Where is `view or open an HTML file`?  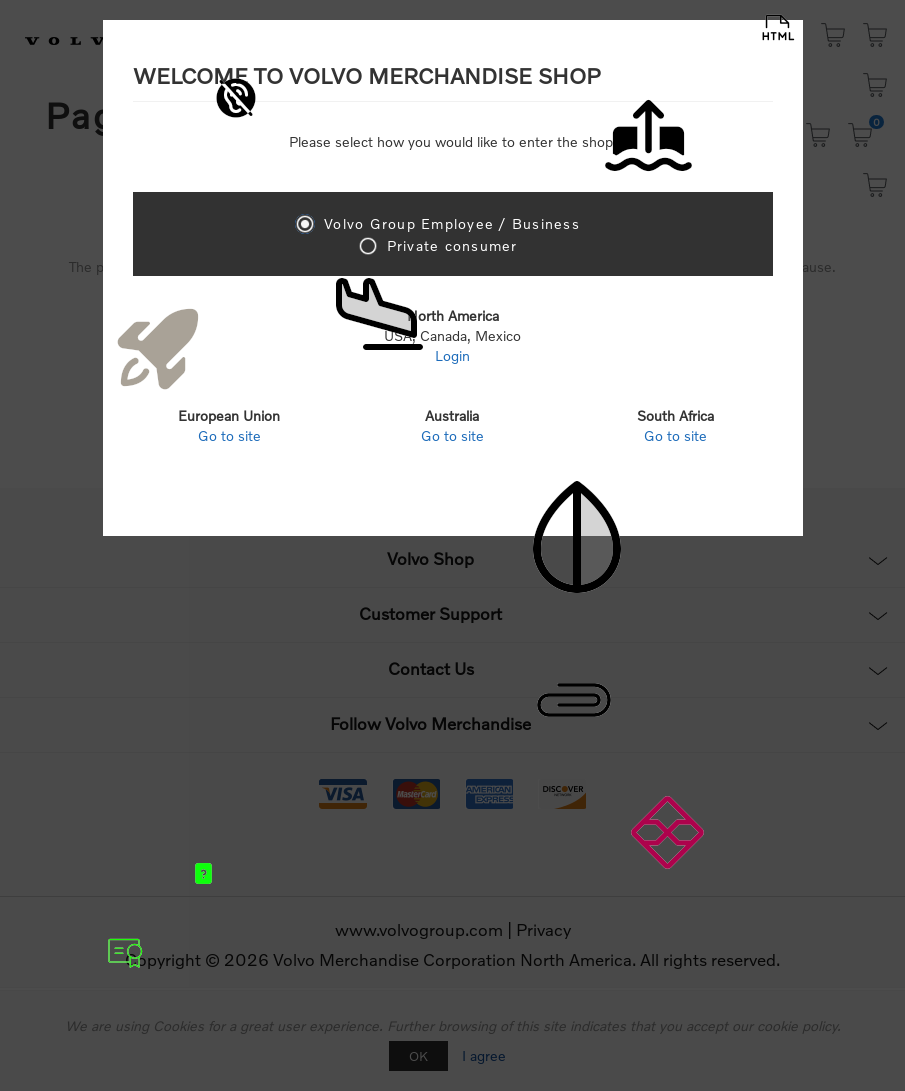
view or open an HTML file is located at coordinates (777, 28).